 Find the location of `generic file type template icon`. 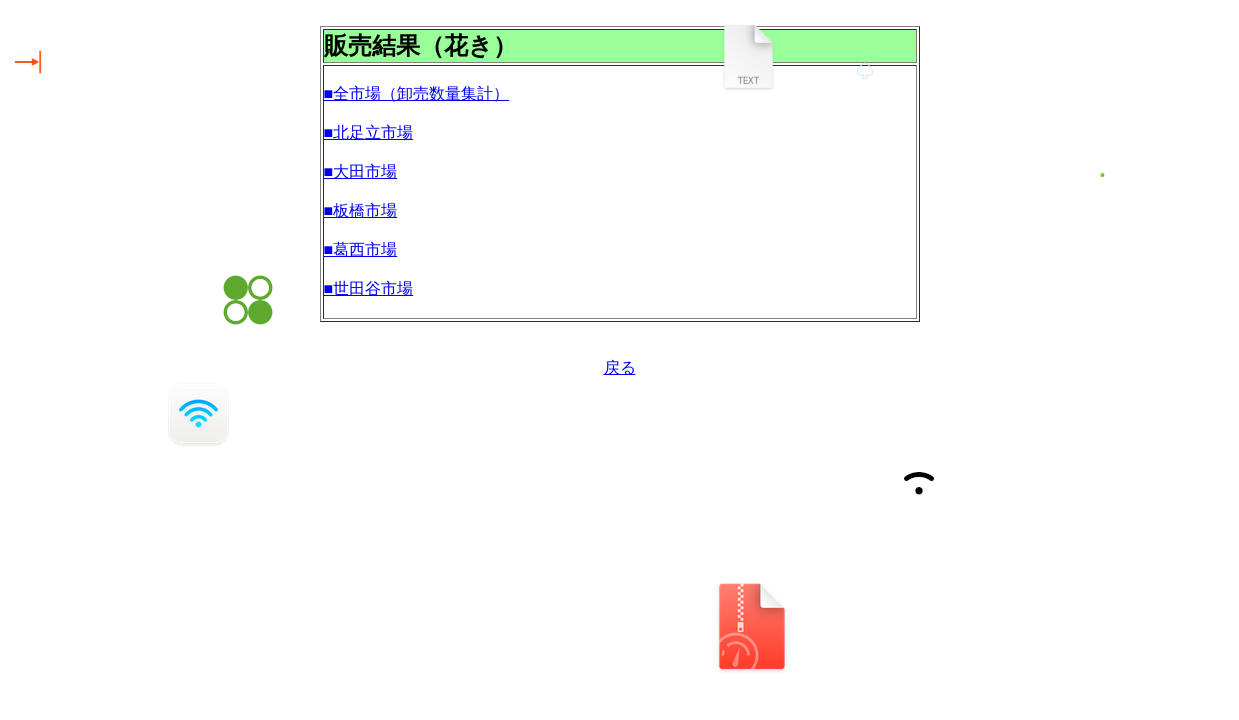

generic file type template icon is located at coordinates (748, 57).